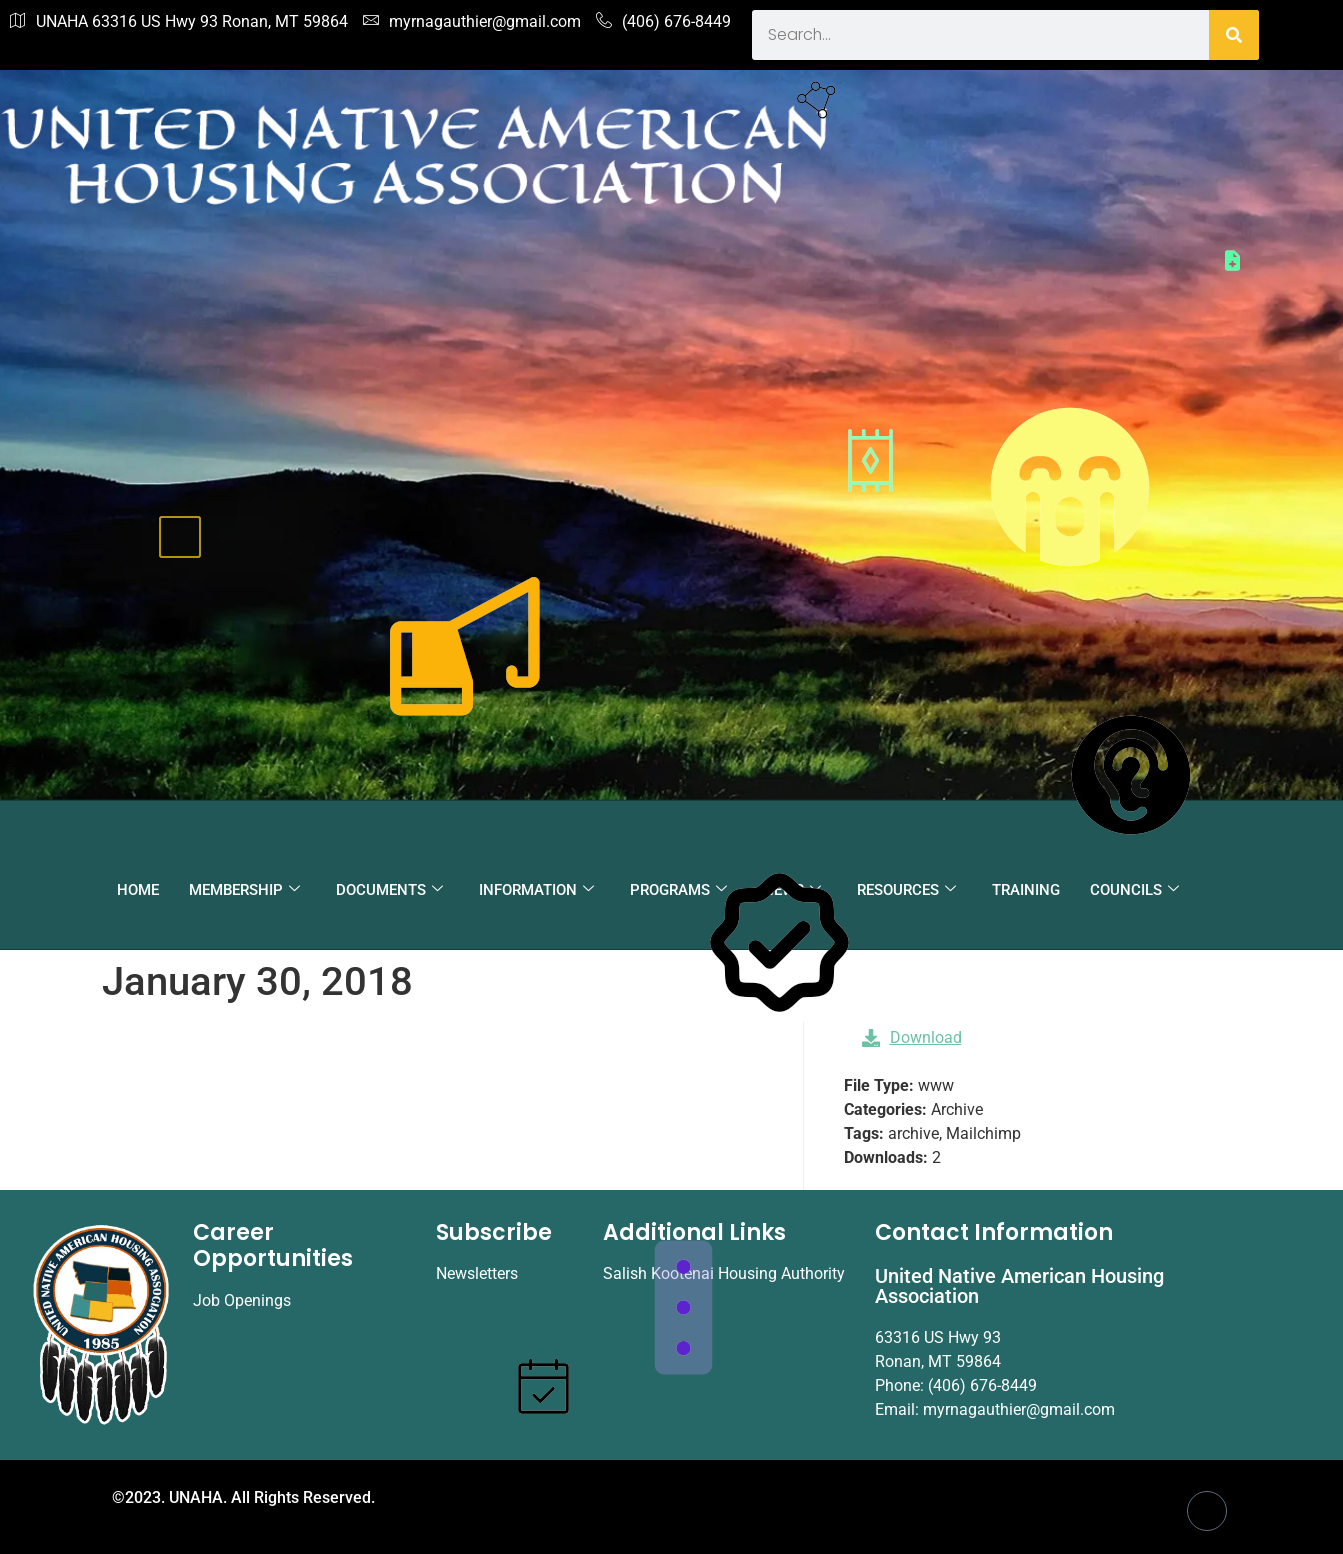 This screenshot has width=1343, height=1554. Describe the element at coordinates (543, 1388) in the screenshot. I see `confirm or schedule an appointment` at that location.